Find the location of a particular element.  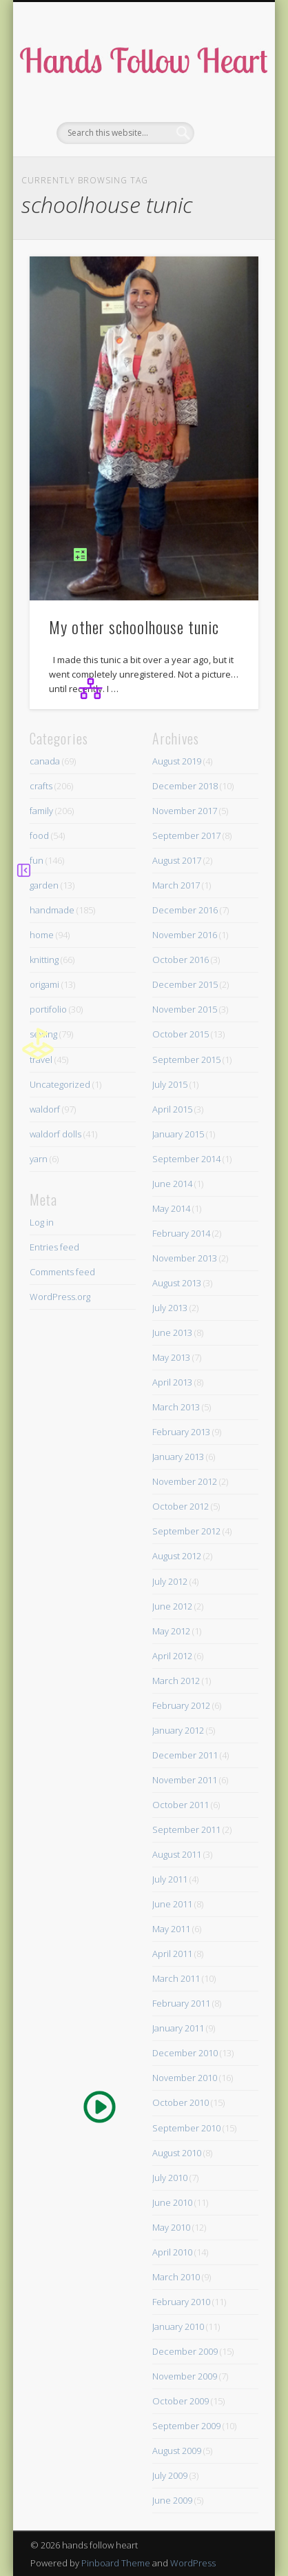

play media or video content is located at coordinates (99, 2107).